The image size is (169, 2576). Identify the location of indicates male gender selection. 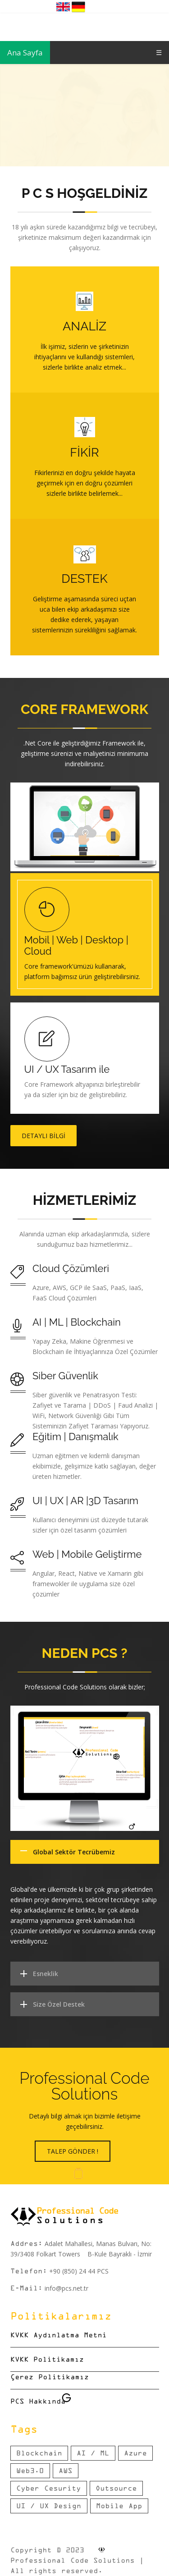
(132, 1826).